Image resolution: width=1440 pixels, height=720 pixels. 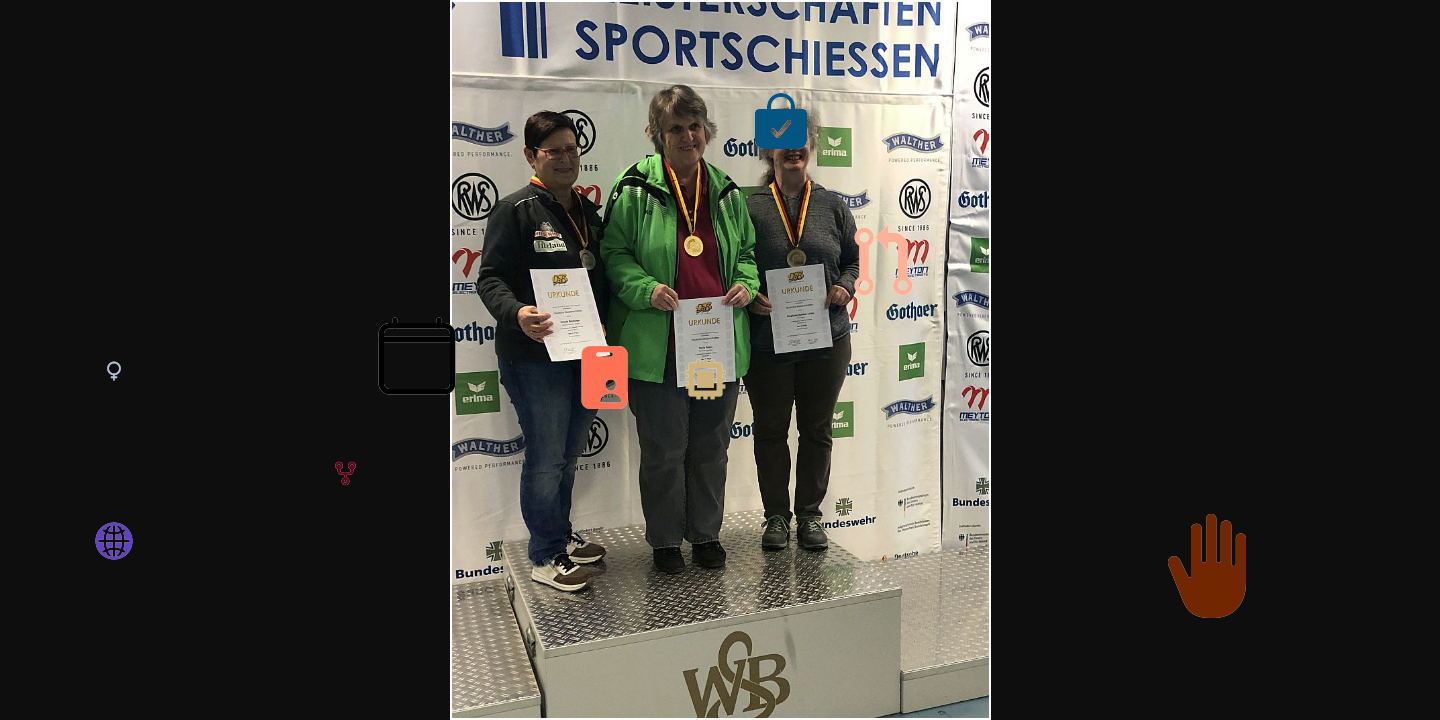 I want to click on view hardware or processor information, so click(x=705, y=379).